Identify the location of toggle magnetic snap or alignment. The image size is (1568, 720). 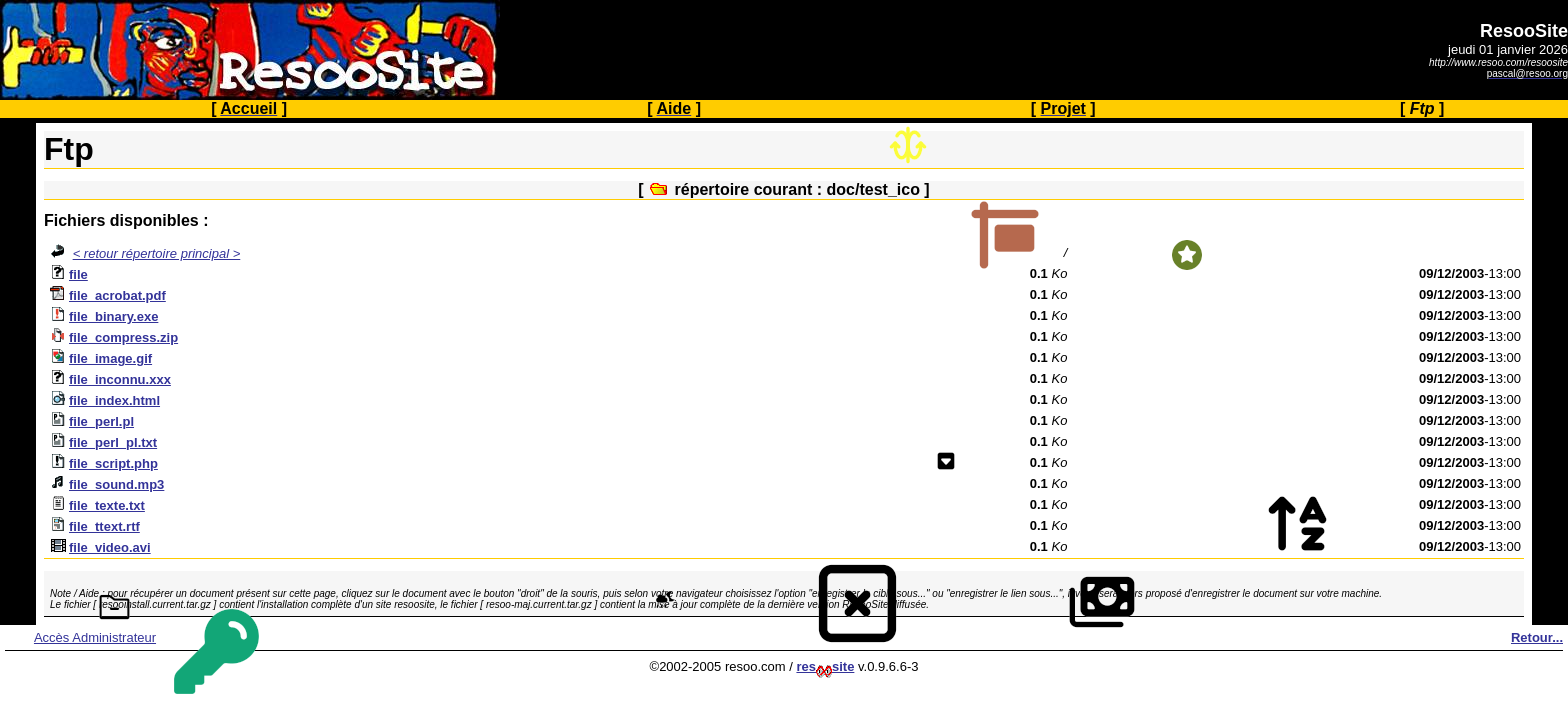
(908, 145).